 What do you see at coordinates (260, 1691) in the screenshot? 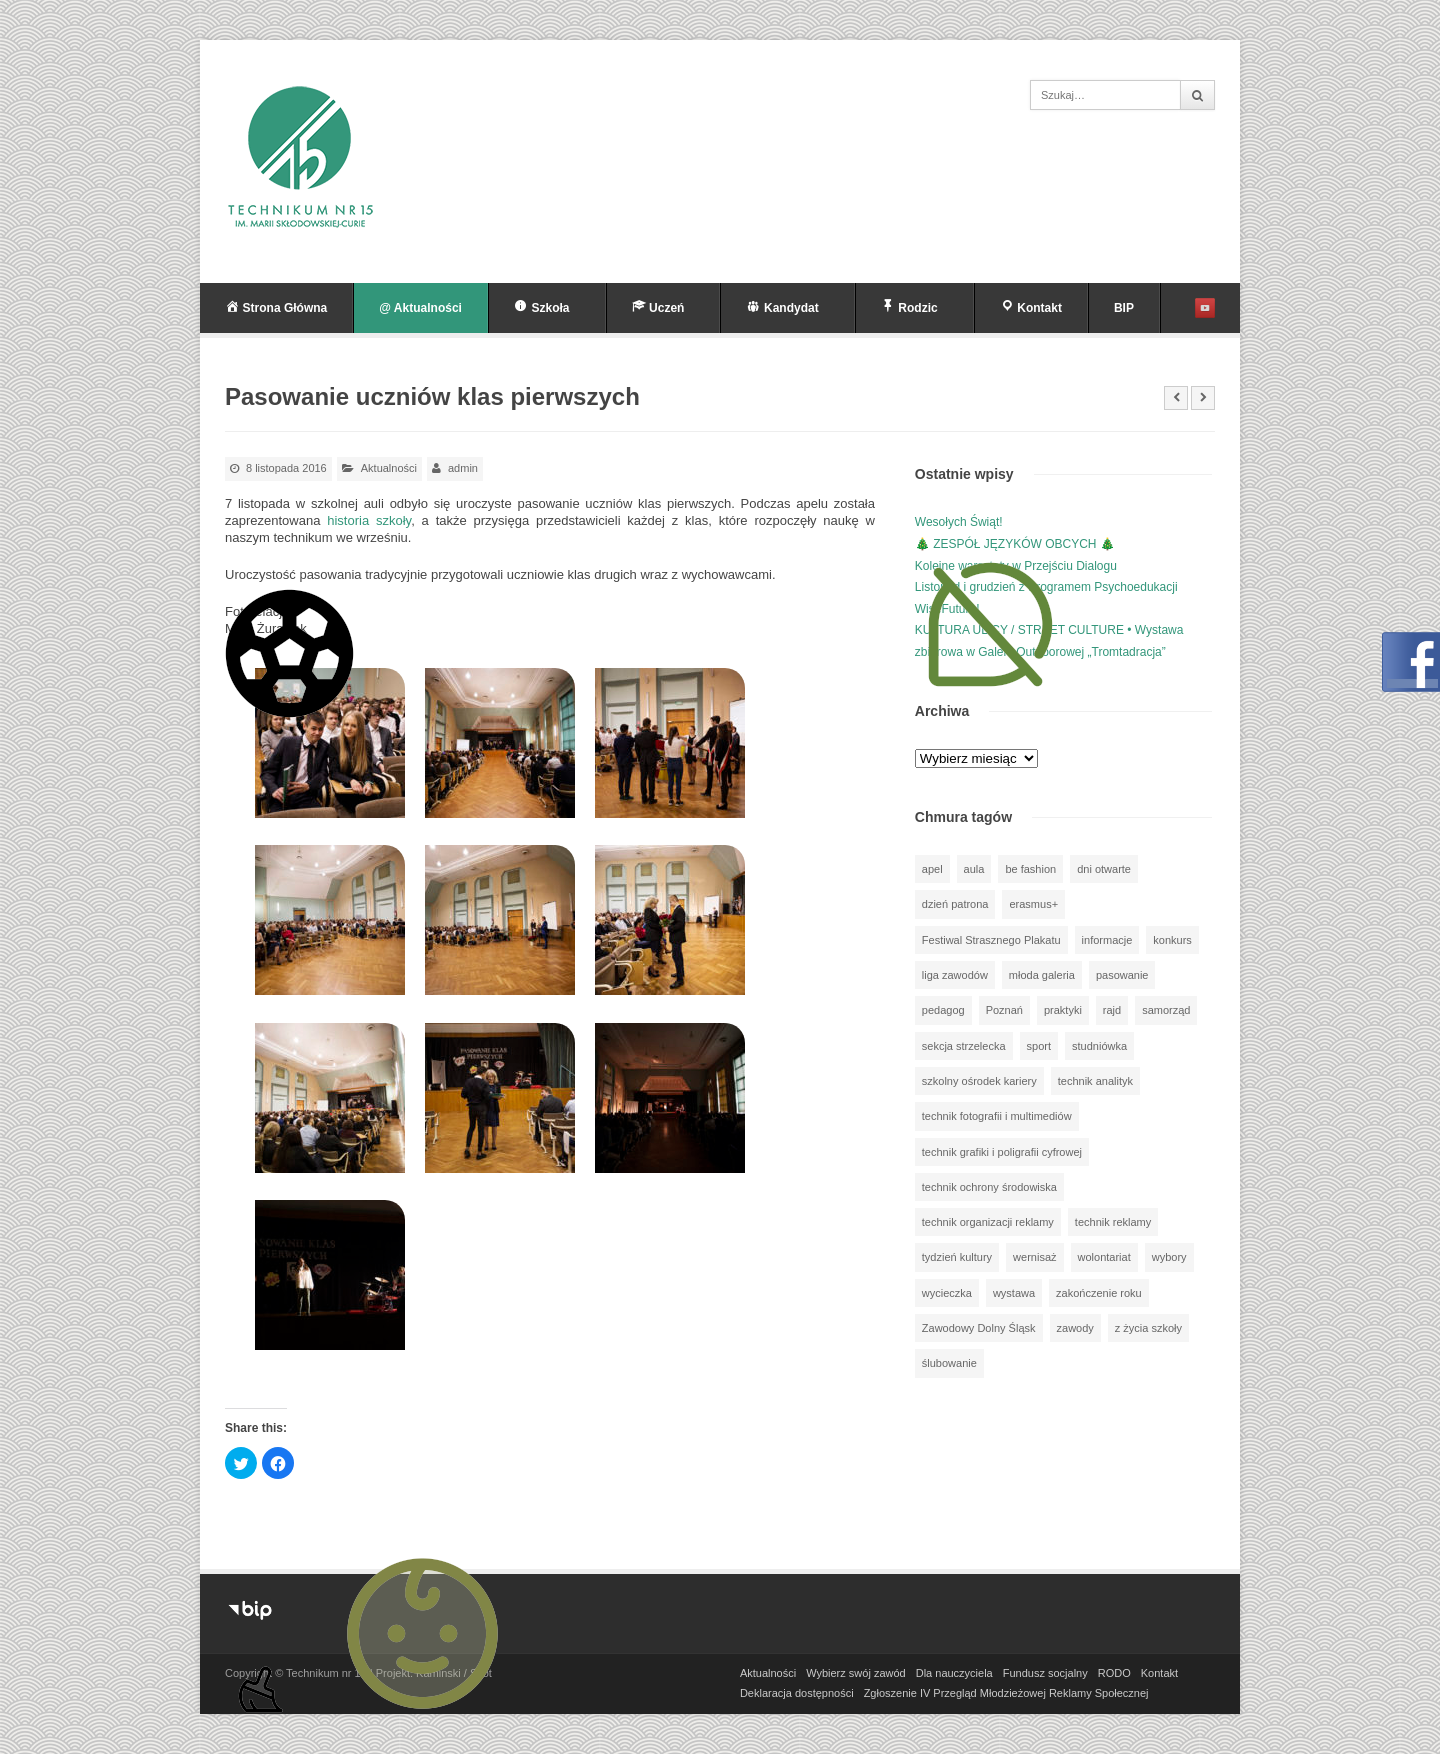
I see `clear cache or temporary files` at bounding box center [260, 1691].